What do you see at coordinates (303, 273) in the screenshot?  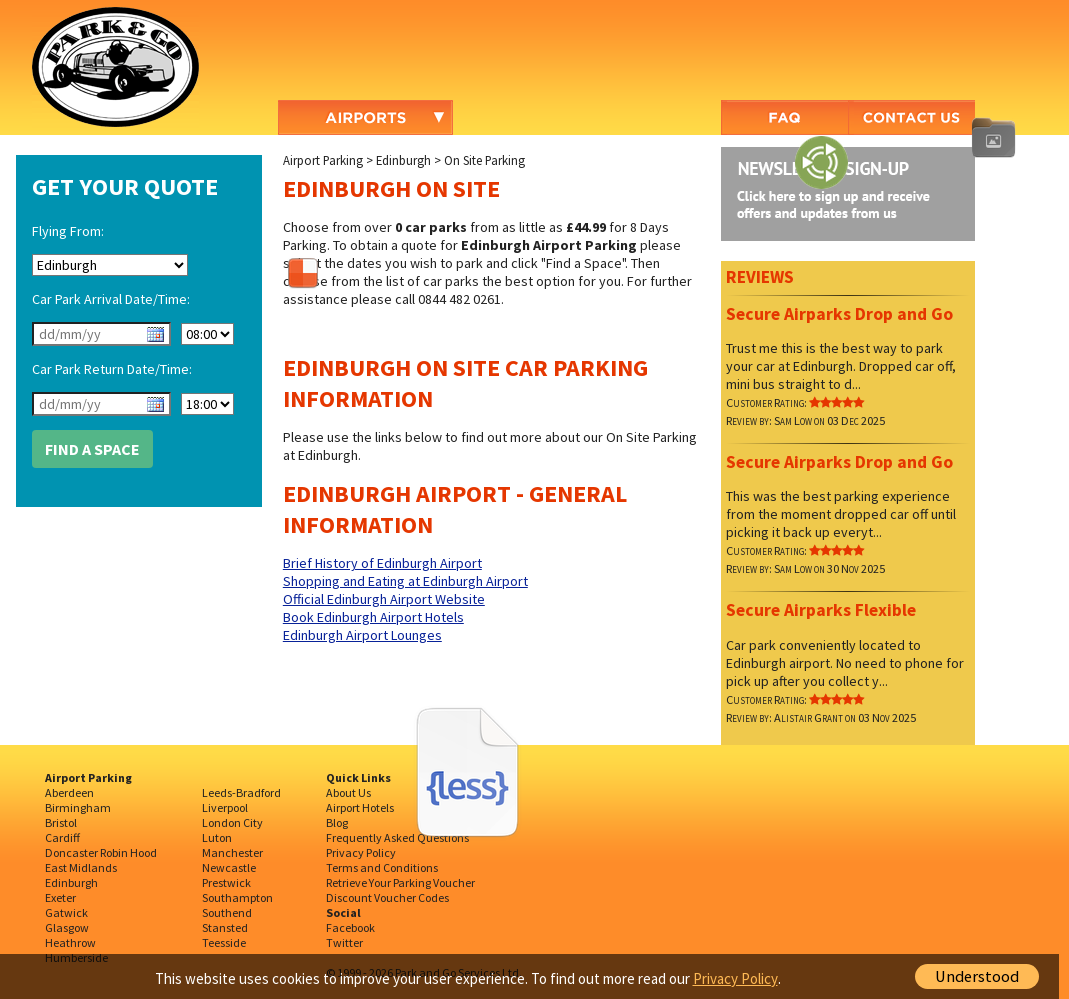 I see `switch to the top-right workspace` at bounding box center [303, 273].